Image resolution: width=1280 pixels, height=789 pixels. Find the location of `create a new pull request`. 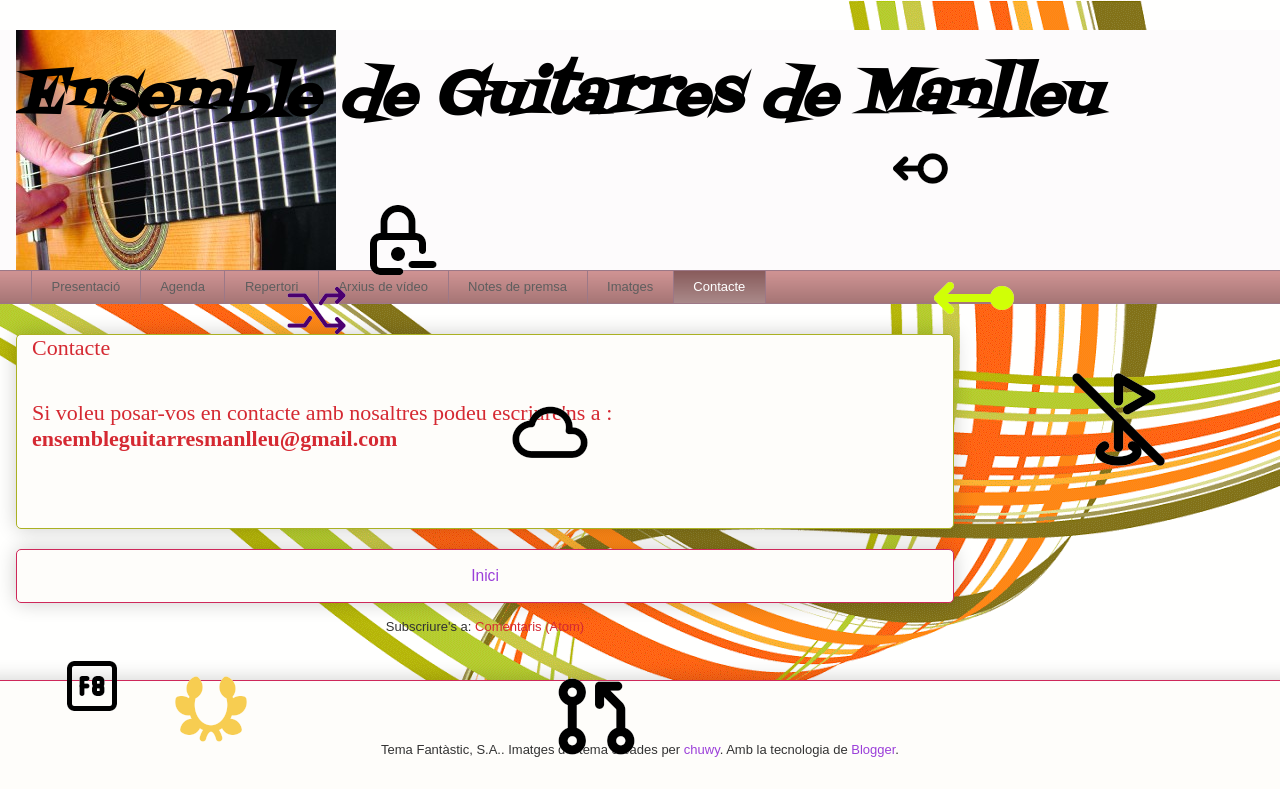

create a new pull request is located at coordinates (593, 716).